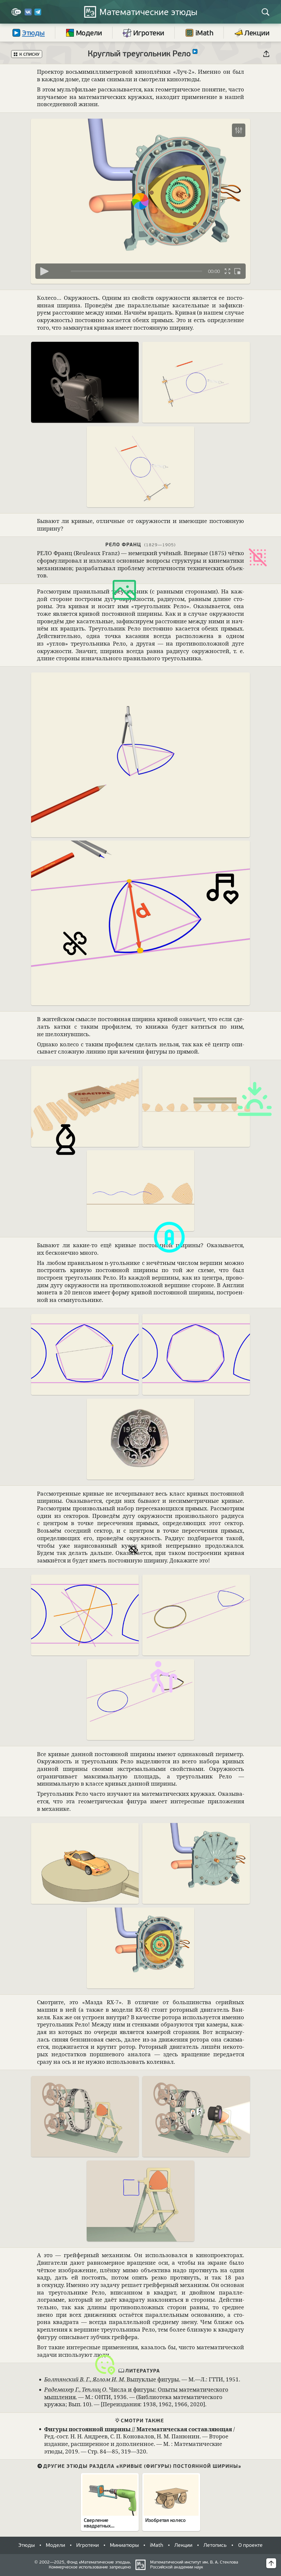 This screenshot has height=2576, width=281. Describe the element at coordinates (105, 2364) in the screenshot. I see `pin your current mood or status` at that location.